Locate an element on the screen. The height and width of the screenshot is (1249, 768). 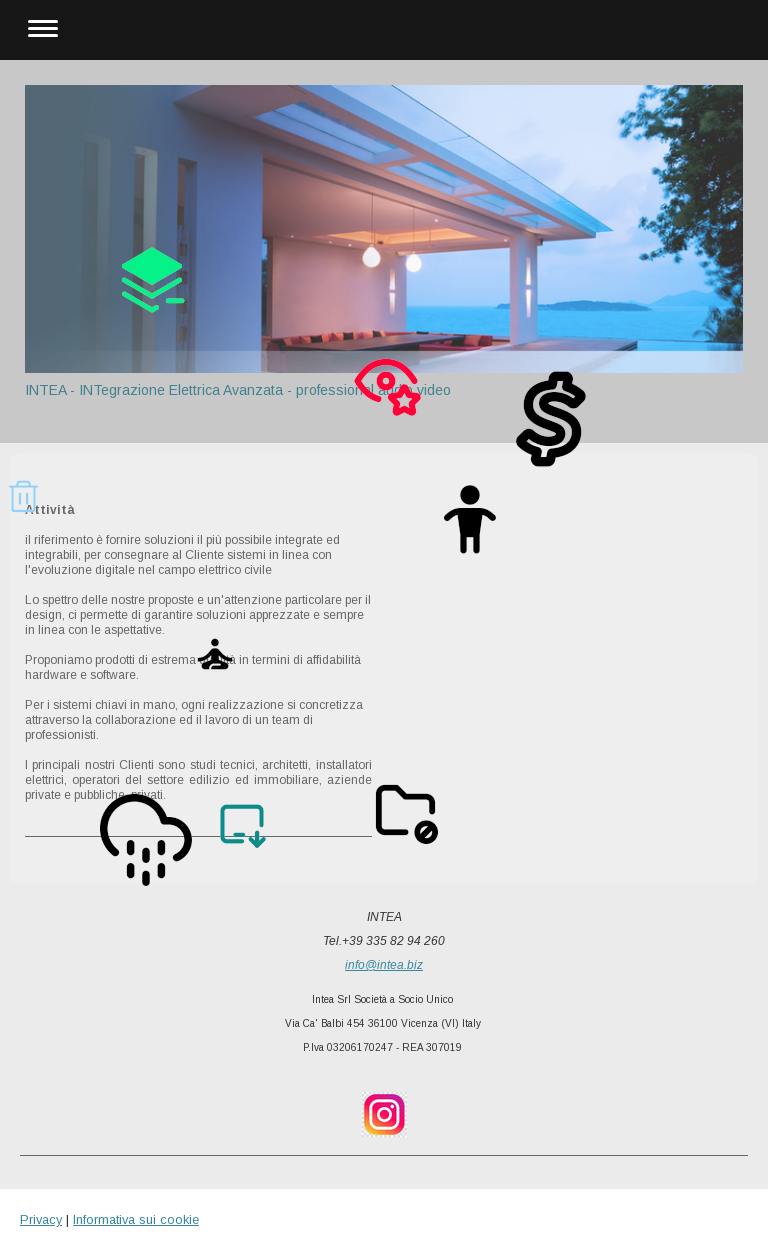
add to favorites or watchlist is located at coordinates (386, 381).